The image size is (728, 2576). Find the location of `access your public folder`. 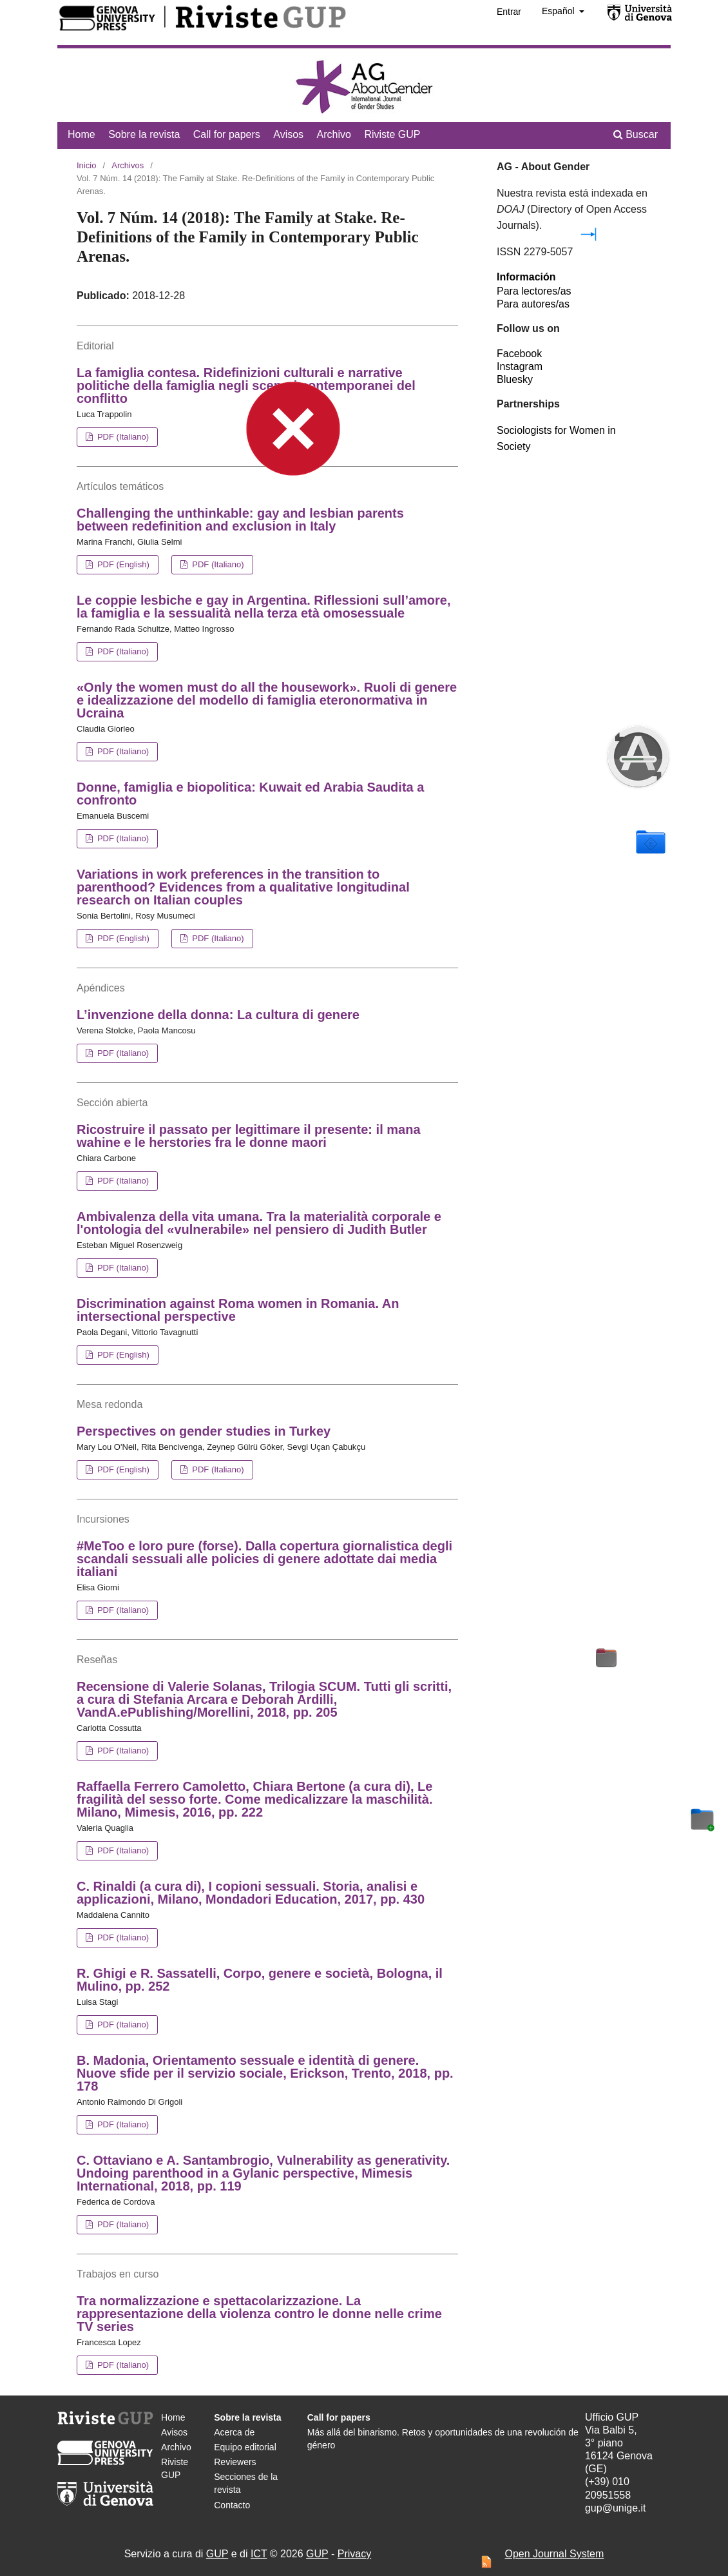

access your public folder is located at coordinates (651, 842).